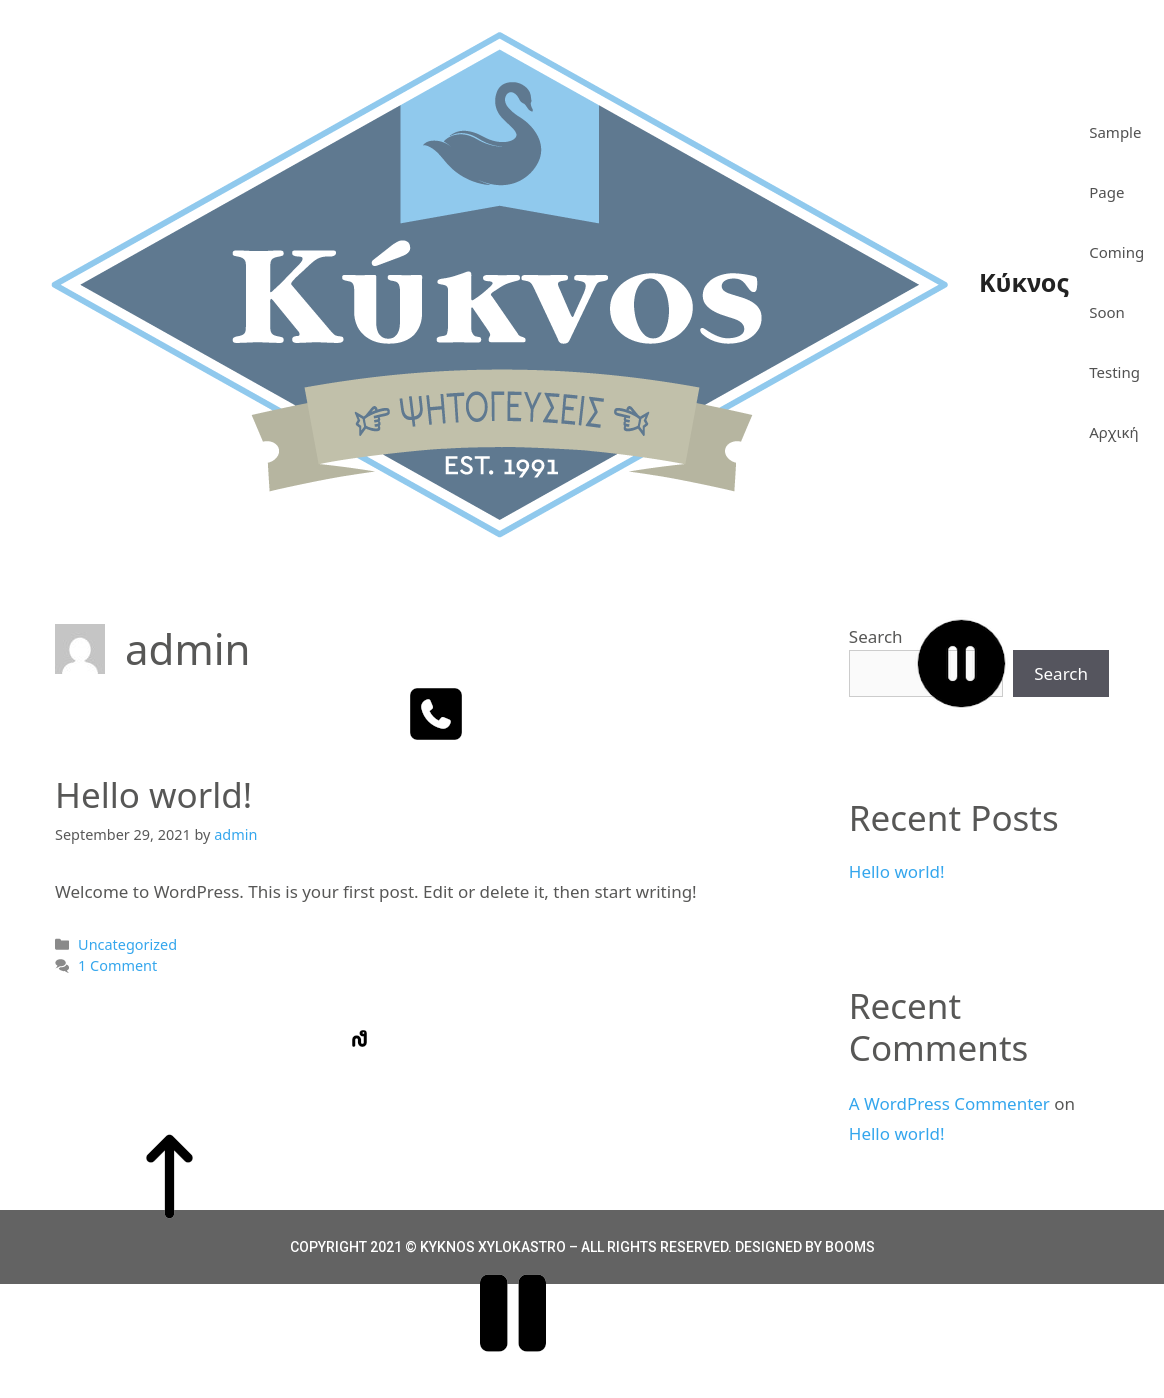 The width and height of the screenshot is (1164, 1398). What do you see at coordinates (513, 1313) in the screenshot?
I see `pause media playback` at bounding box center [513, 1313].